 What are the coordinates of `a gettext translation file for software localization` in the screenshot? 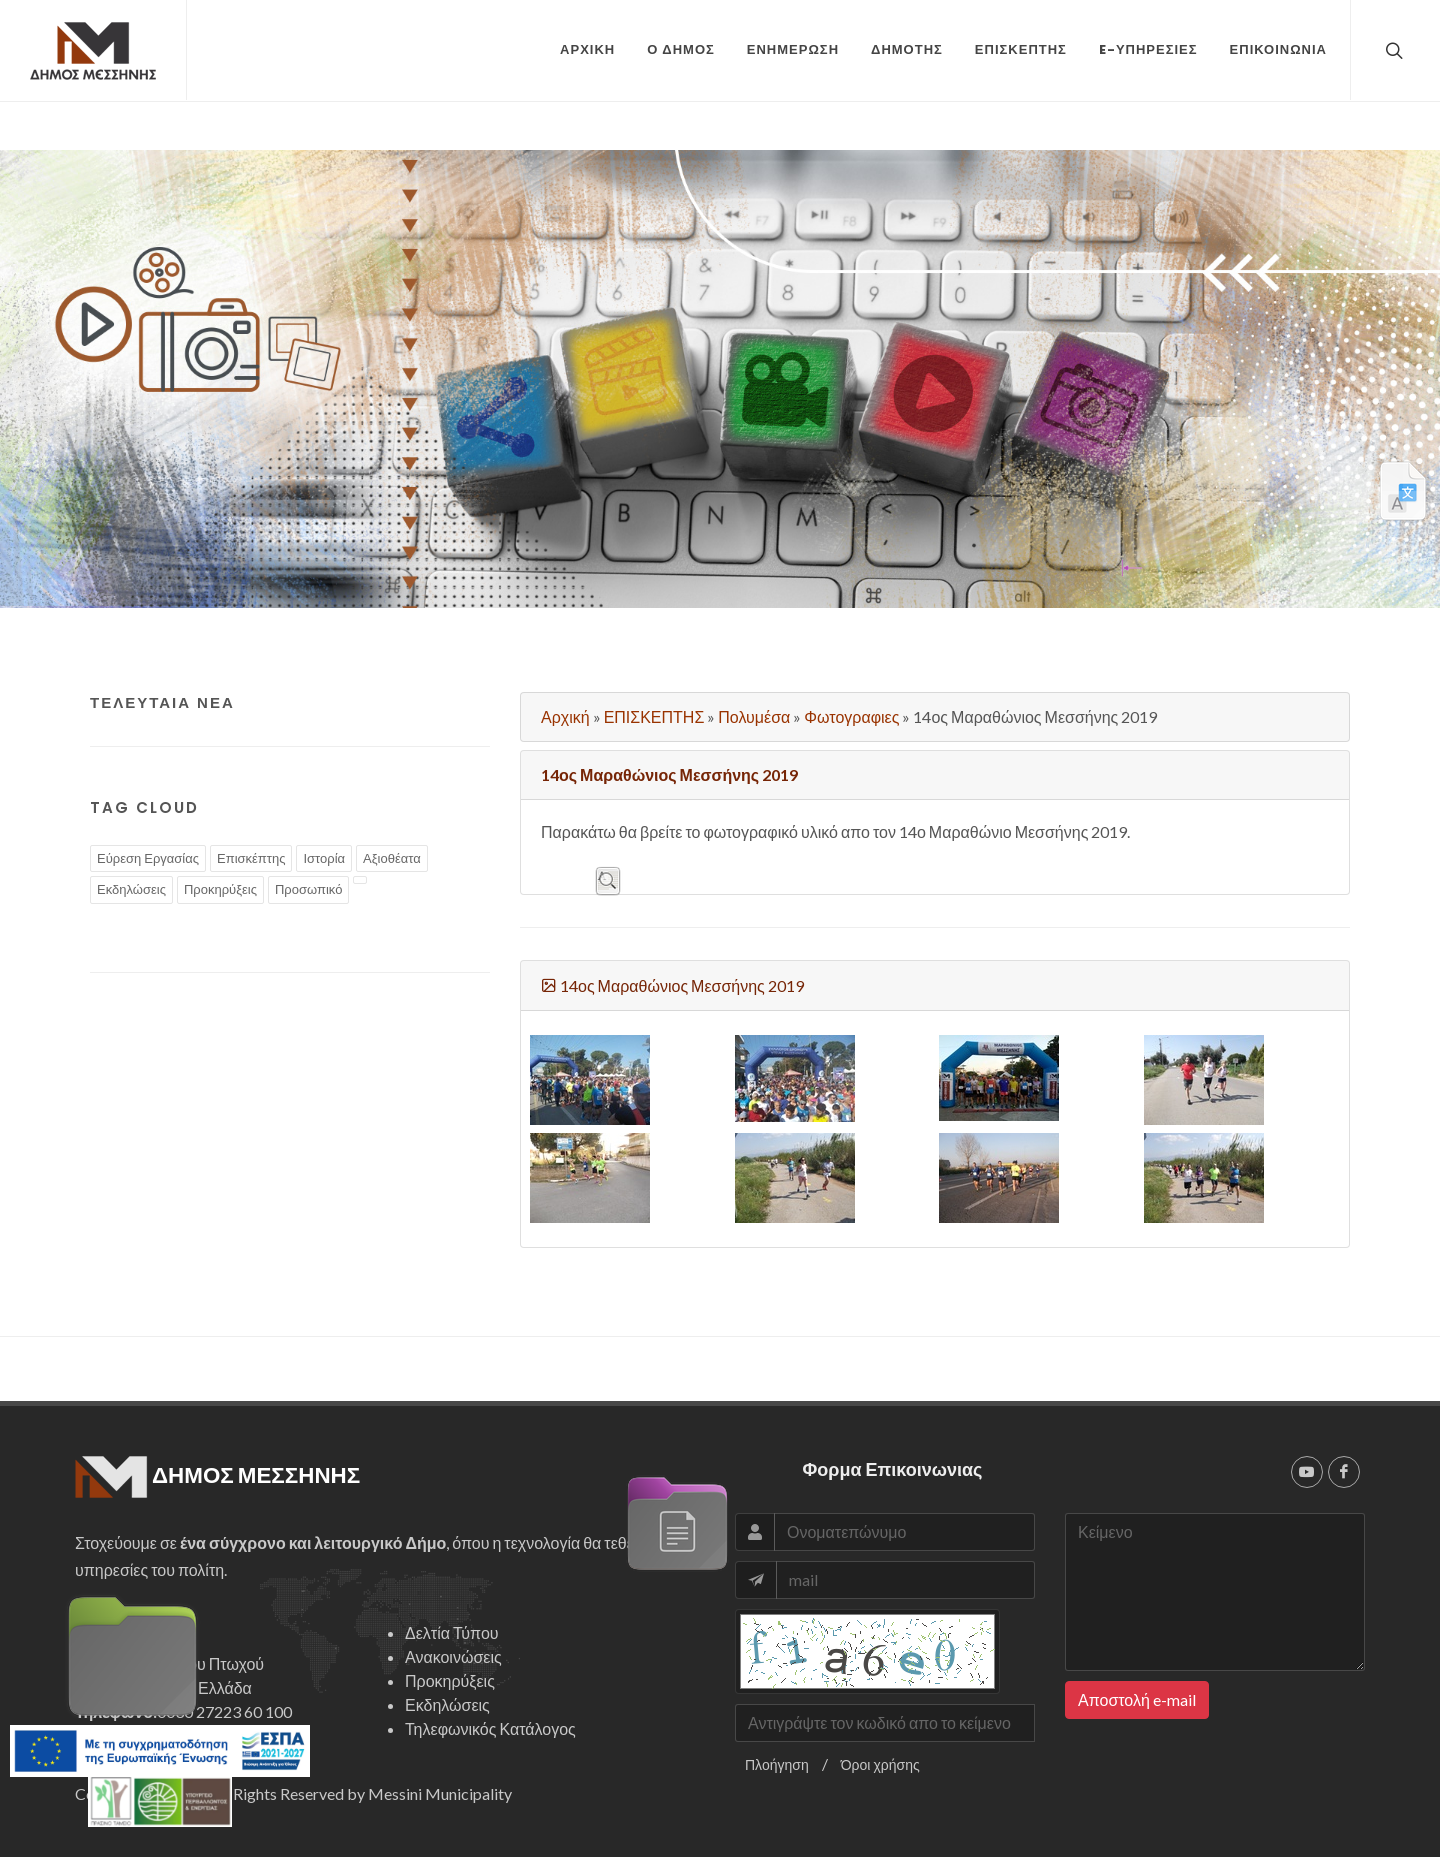 It's located at (1403, 491).